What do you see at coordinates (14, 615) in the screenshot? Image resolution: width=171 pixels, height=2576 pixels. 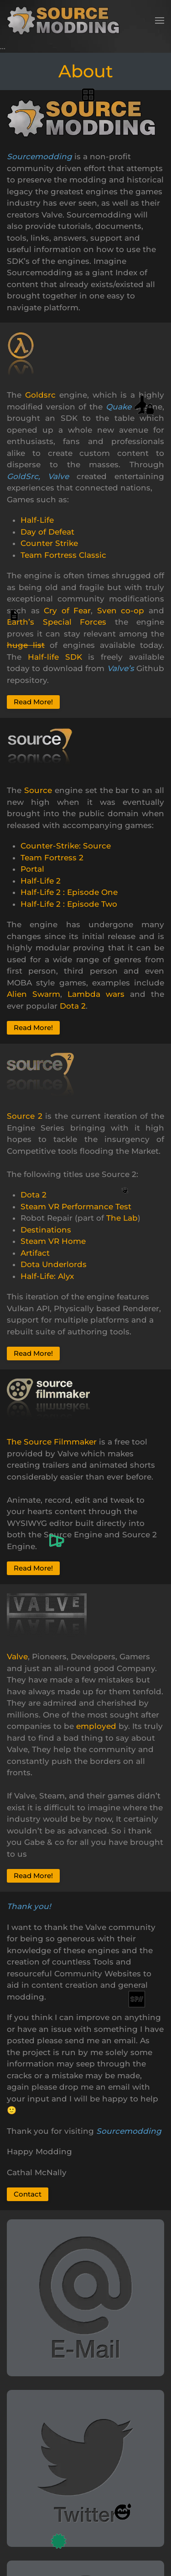 I see `view document details` at bounding box center [14, 615].